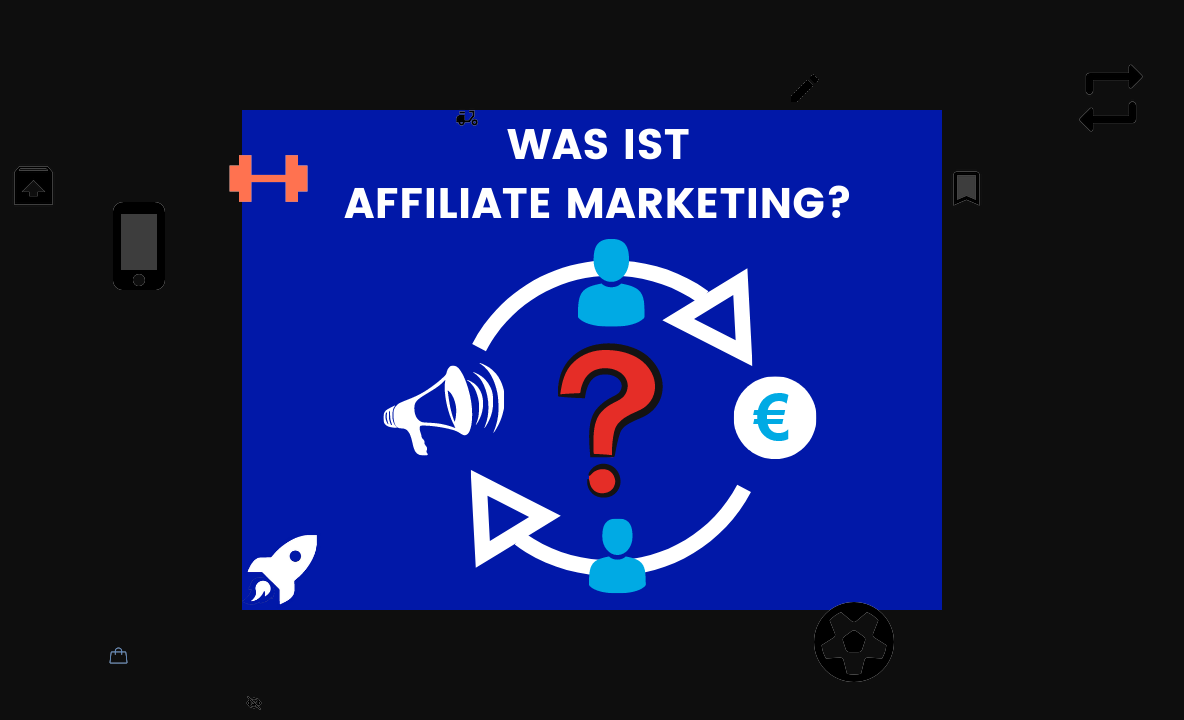 This screenshot has width=1184, height=720. Describe the element at coordinates (141, 246) in the screenshot. I see `indicates mobile device or smartphone` at that location.